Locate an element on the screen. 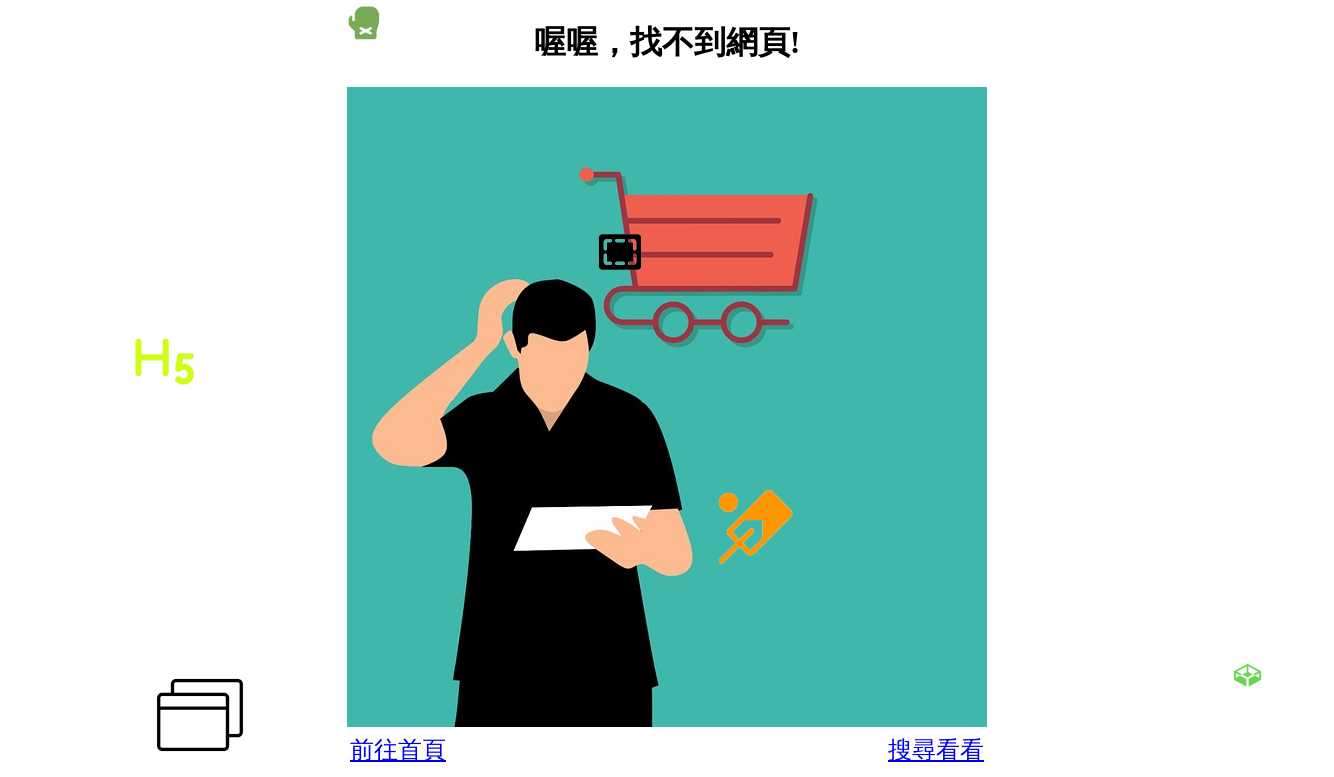  format text as heading level 5 is located at coordinates (161, 360).